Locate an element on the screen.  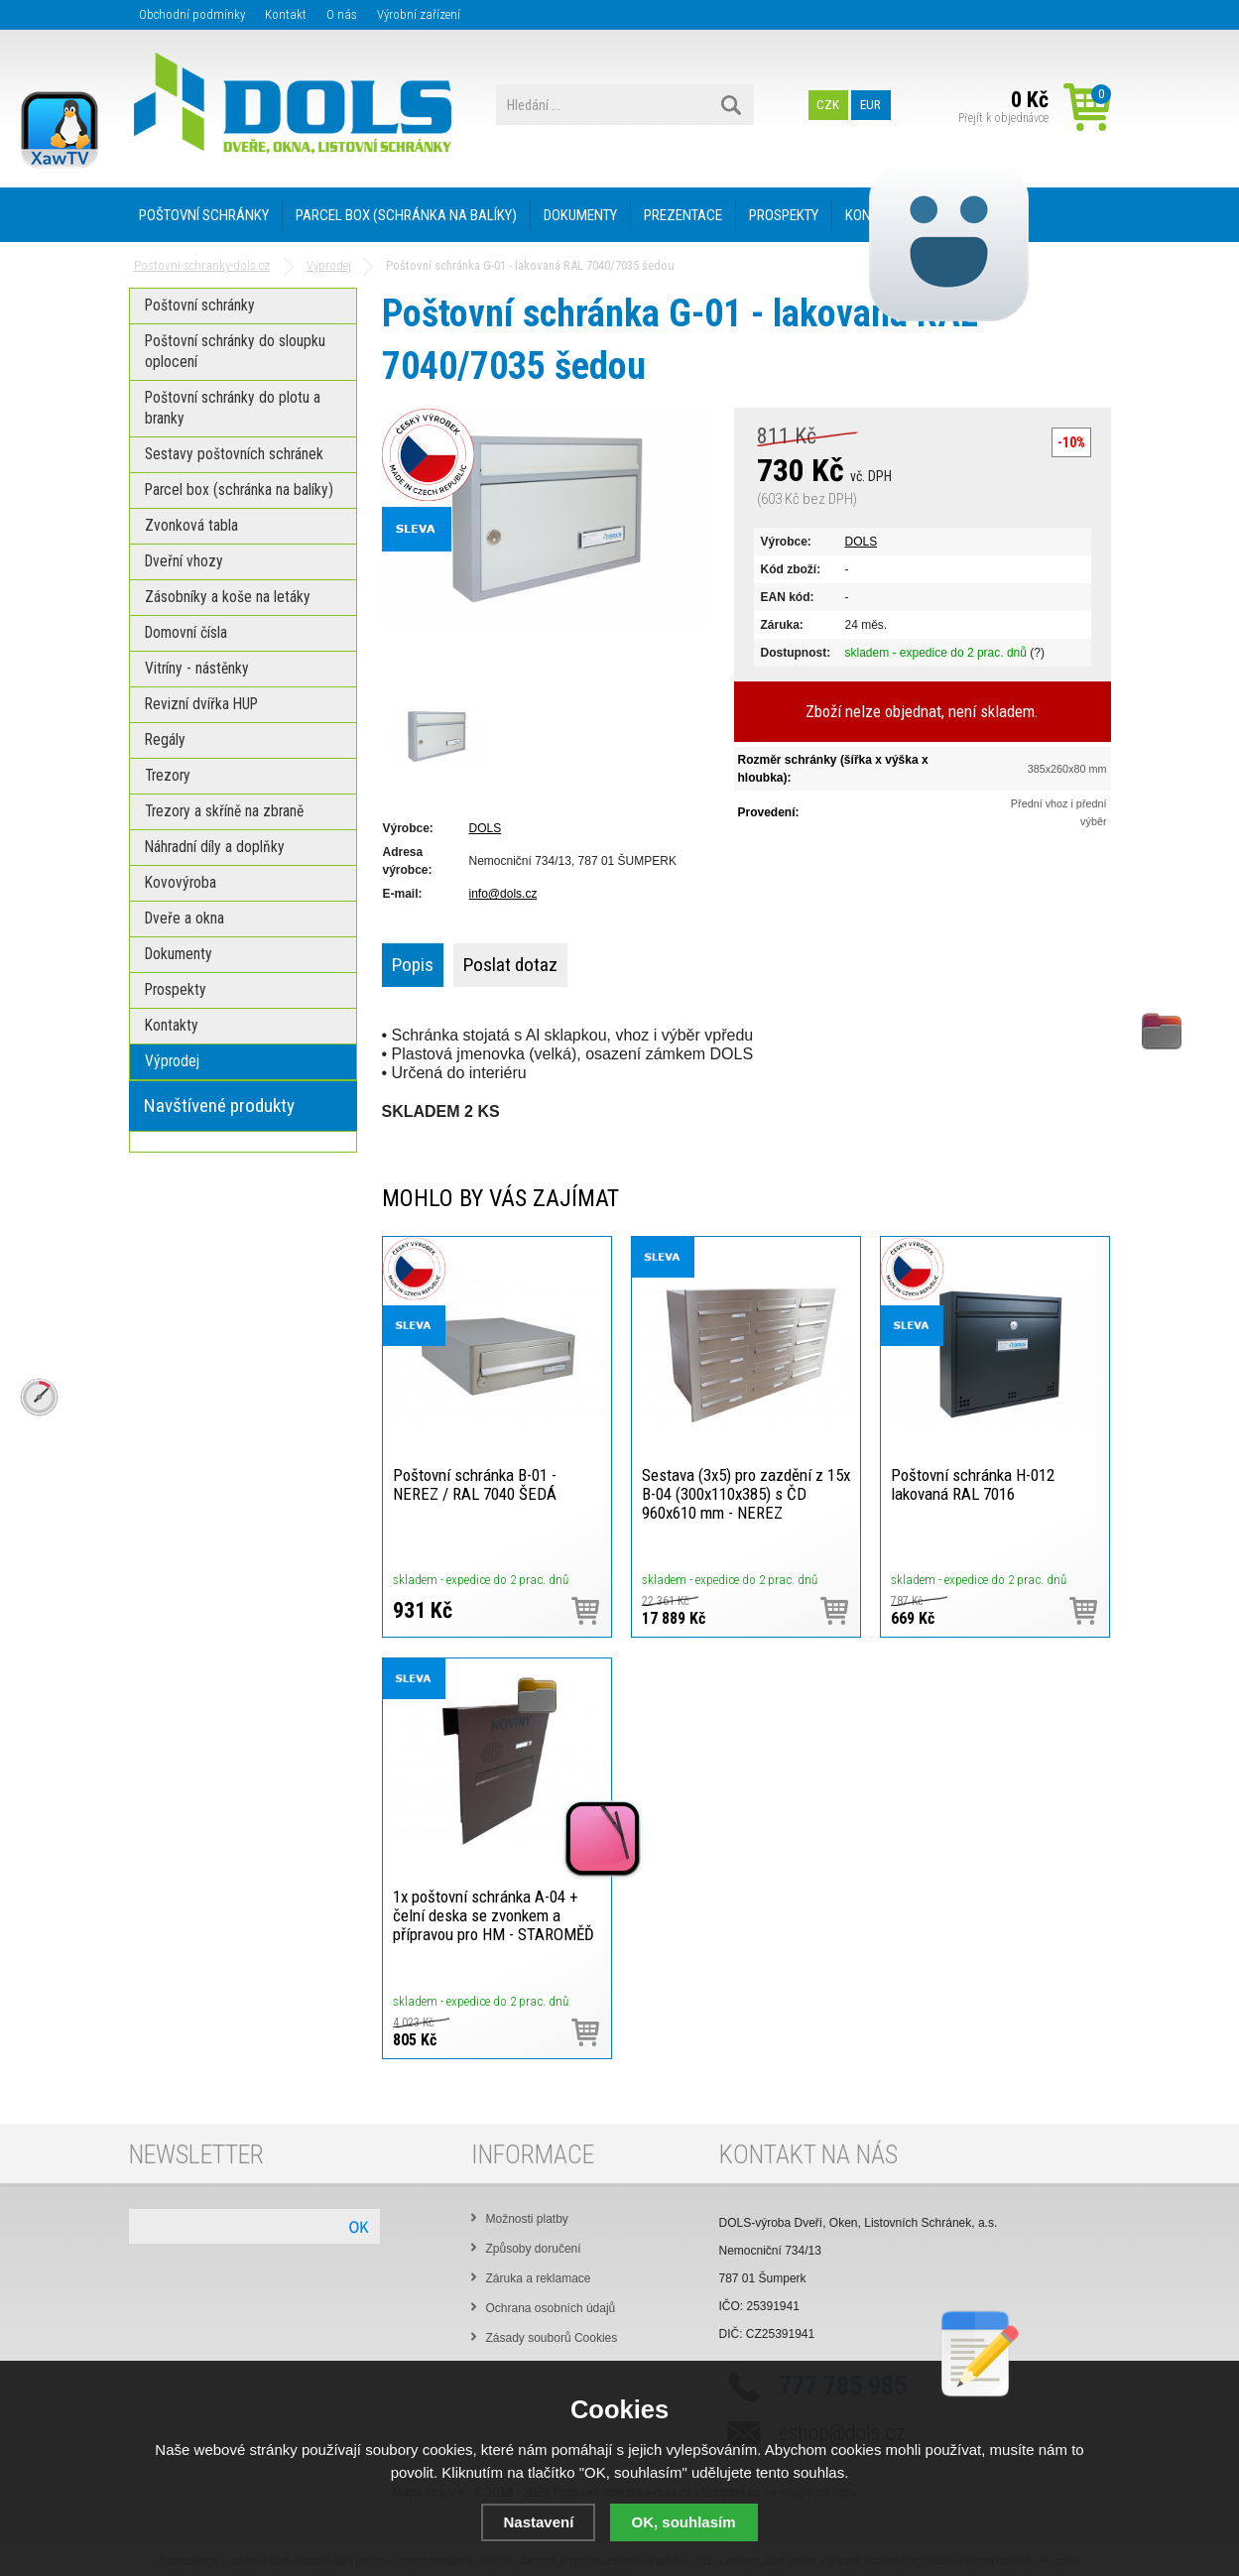
launch a boy and his blob game is located at coordinates (948, 241).